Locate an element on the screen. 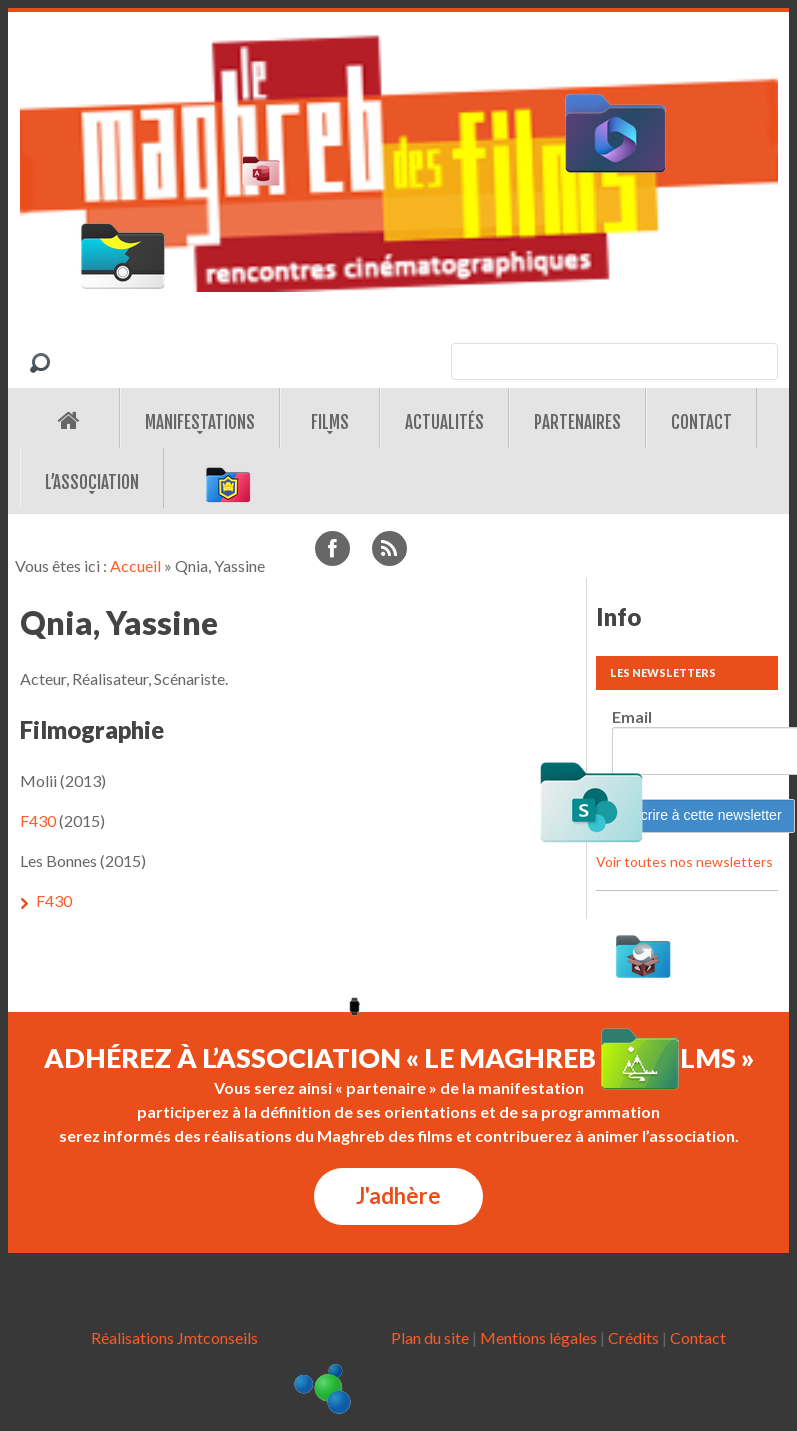 This screenshot has height=1431, width=797. indicates file or folder is shared with homegroup network is located at coordinates (322, 1389).